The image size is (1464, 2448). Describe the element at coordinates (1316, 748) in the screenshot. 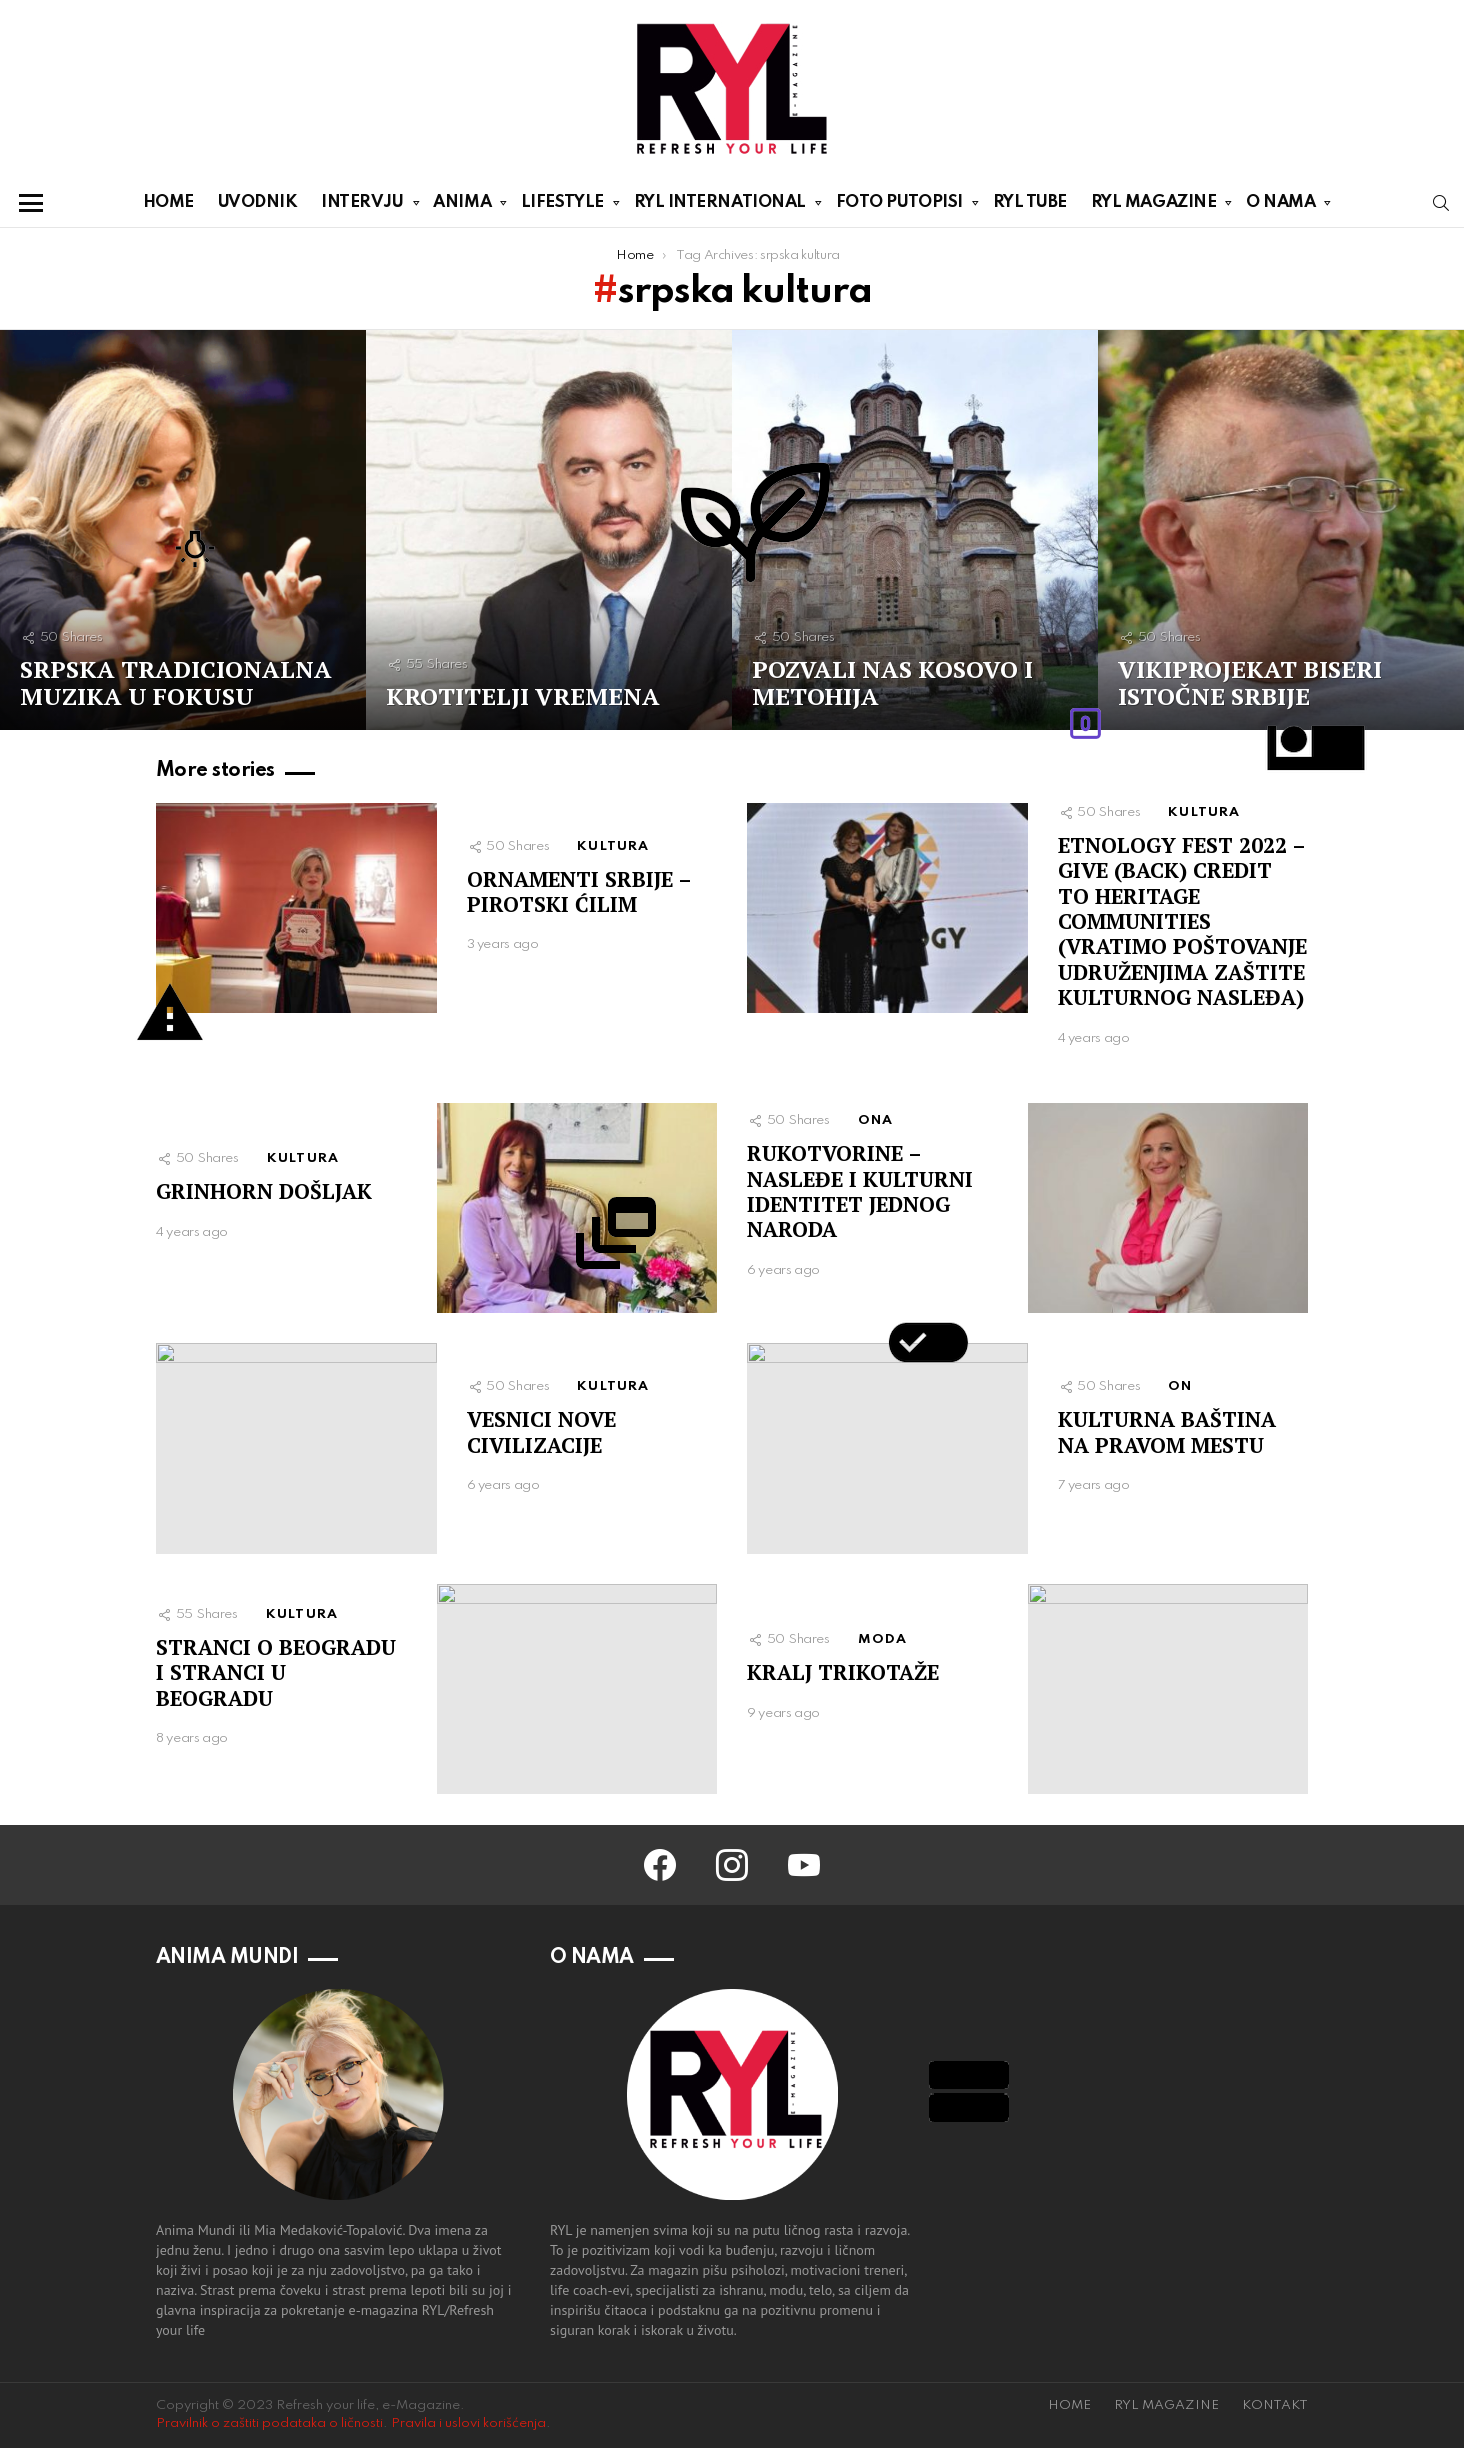

I see `select first class or suite seating` at that location.